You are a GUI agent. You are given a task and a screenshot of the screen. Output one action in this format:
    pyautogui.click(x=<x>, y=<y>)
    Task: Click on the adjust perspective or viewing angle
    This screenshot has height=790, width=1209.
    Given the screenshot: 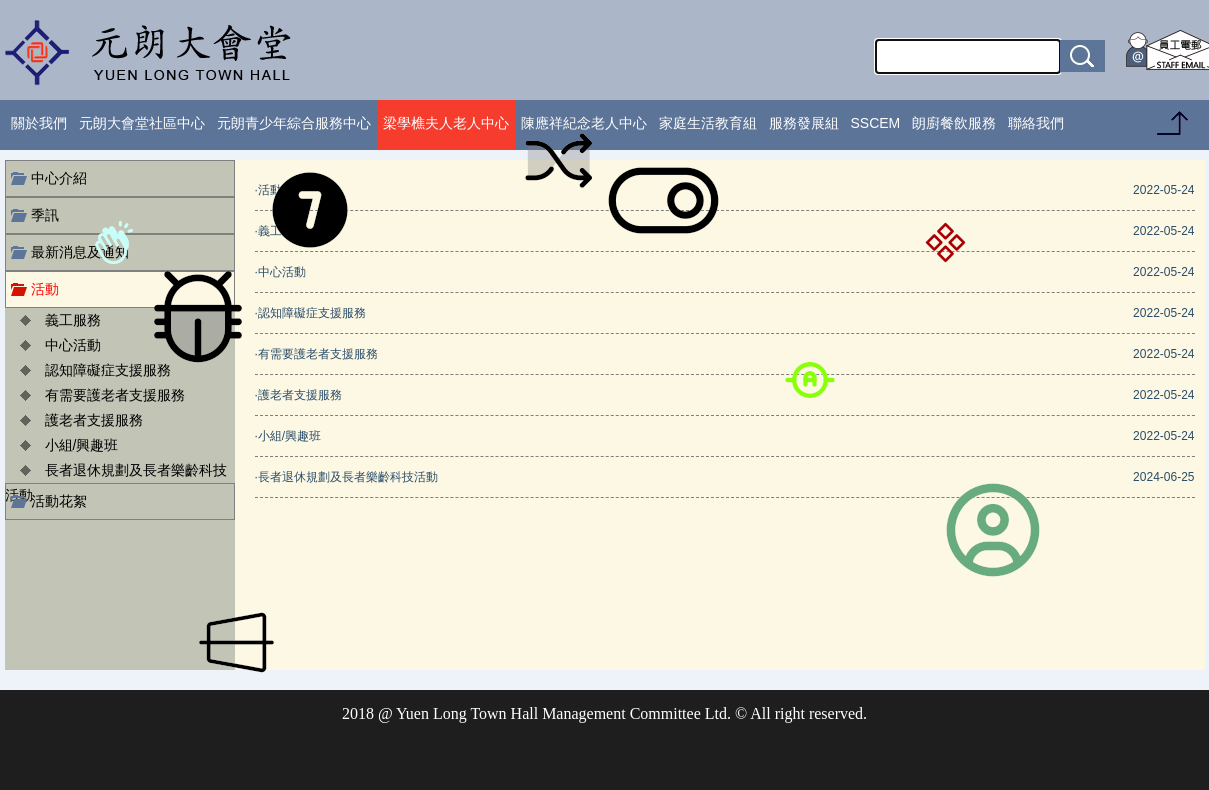 What is the action you would take?
    pyautogui.click(x=236, y=642)
    